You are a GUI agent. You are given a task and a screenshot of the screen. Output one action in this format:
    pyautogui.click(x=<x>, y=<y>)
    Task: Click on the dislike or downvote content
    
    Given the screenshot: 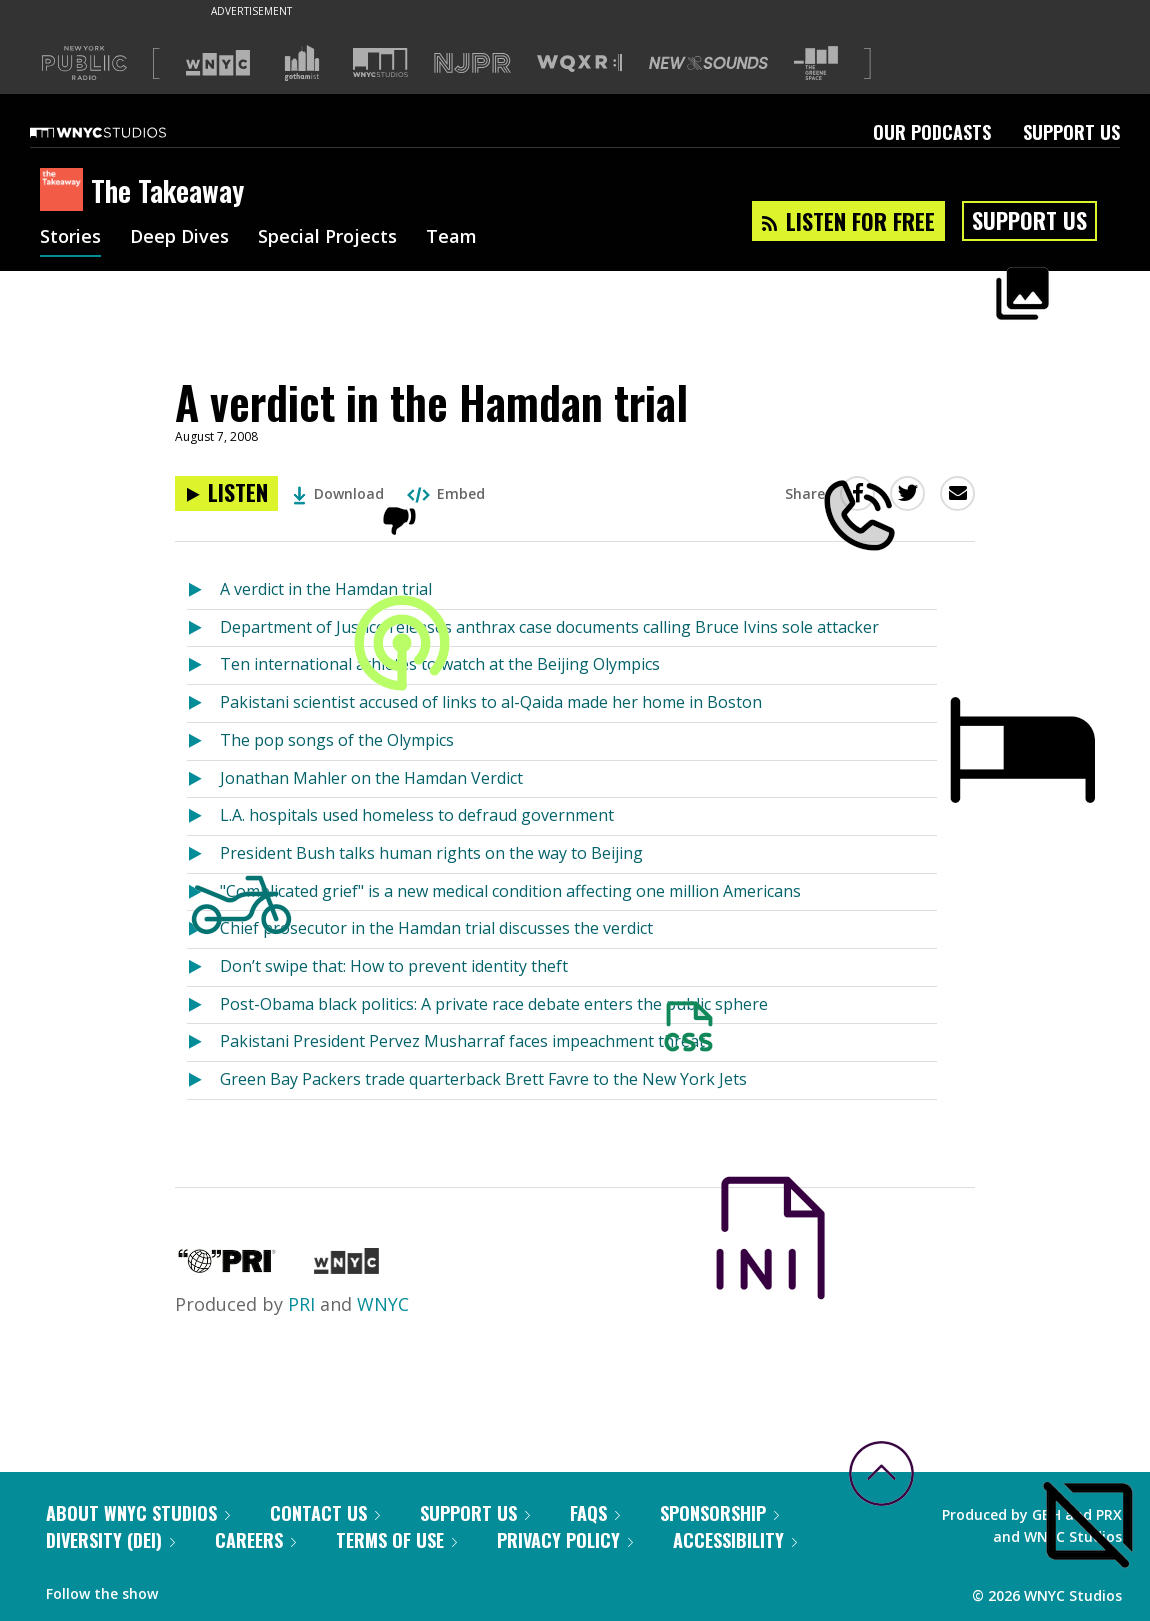 What is the action you would take?
    pyautogui.click(x=399, y=519)
    